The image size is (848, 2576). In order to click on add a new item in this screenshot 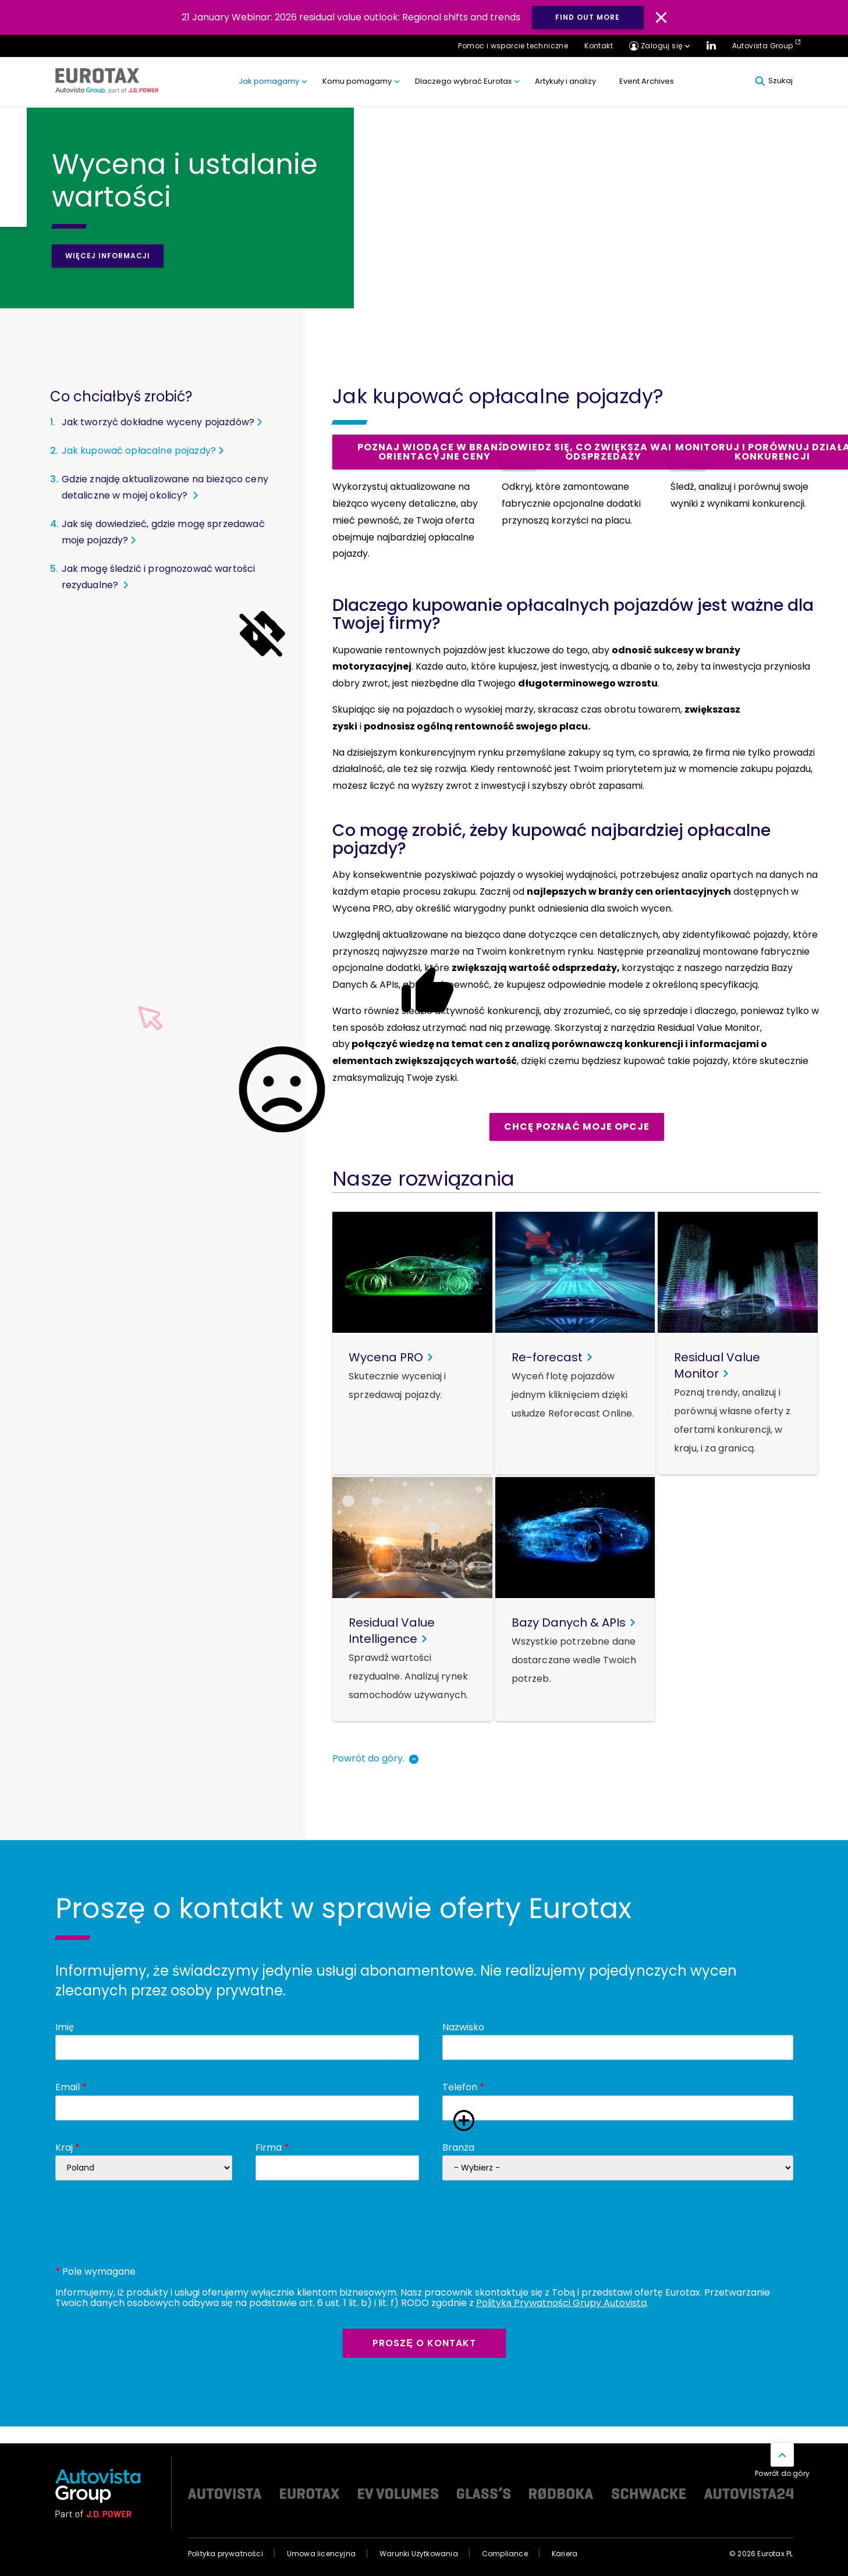, I will do `click(464, 2120)`.